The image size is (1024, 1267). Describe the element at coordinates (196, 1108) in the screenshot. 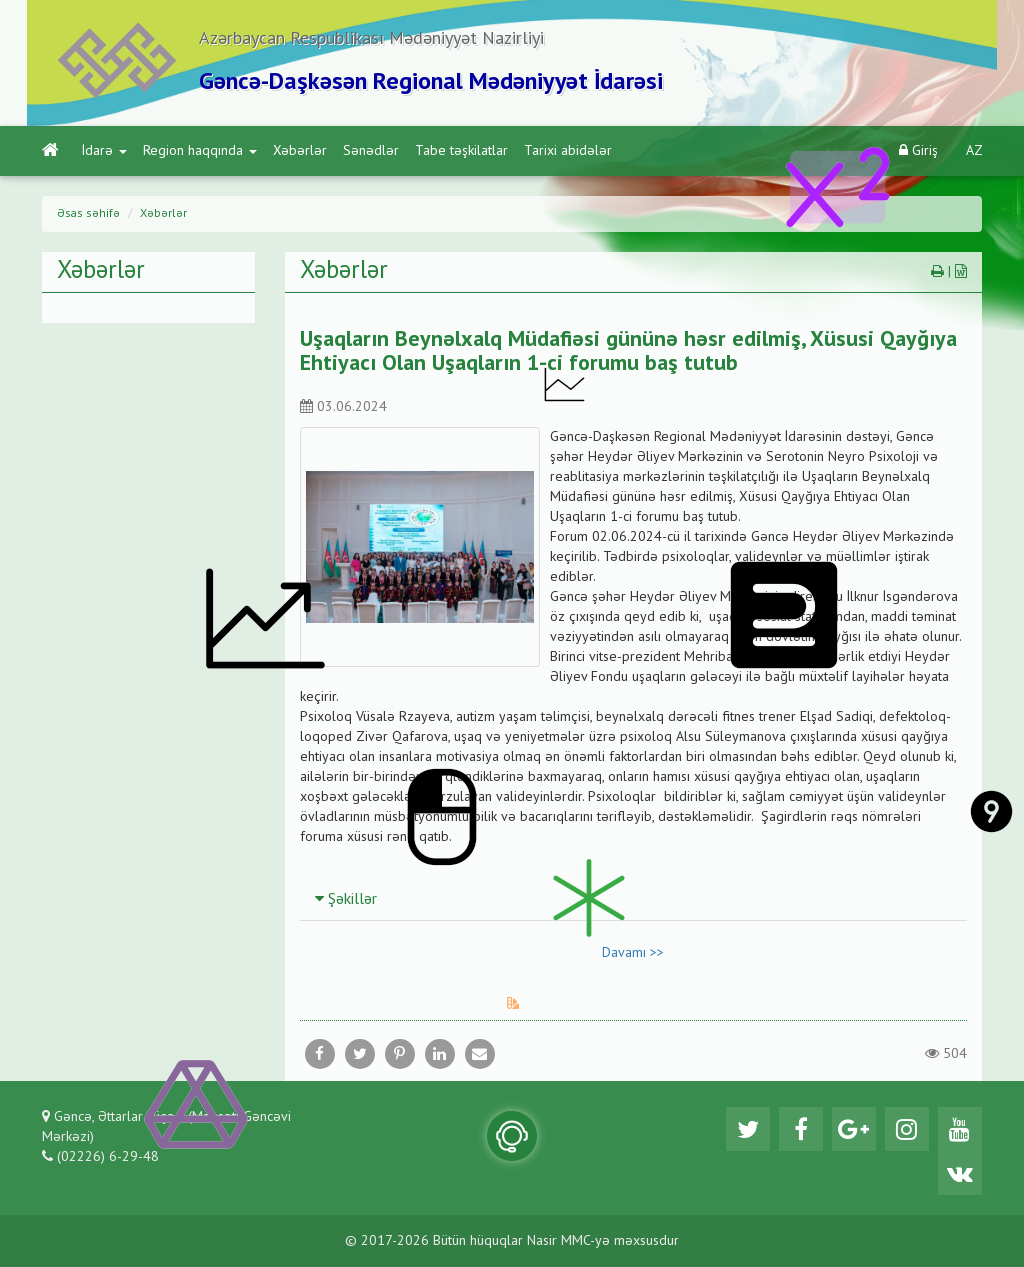

I see `open Google Drive` at that location.